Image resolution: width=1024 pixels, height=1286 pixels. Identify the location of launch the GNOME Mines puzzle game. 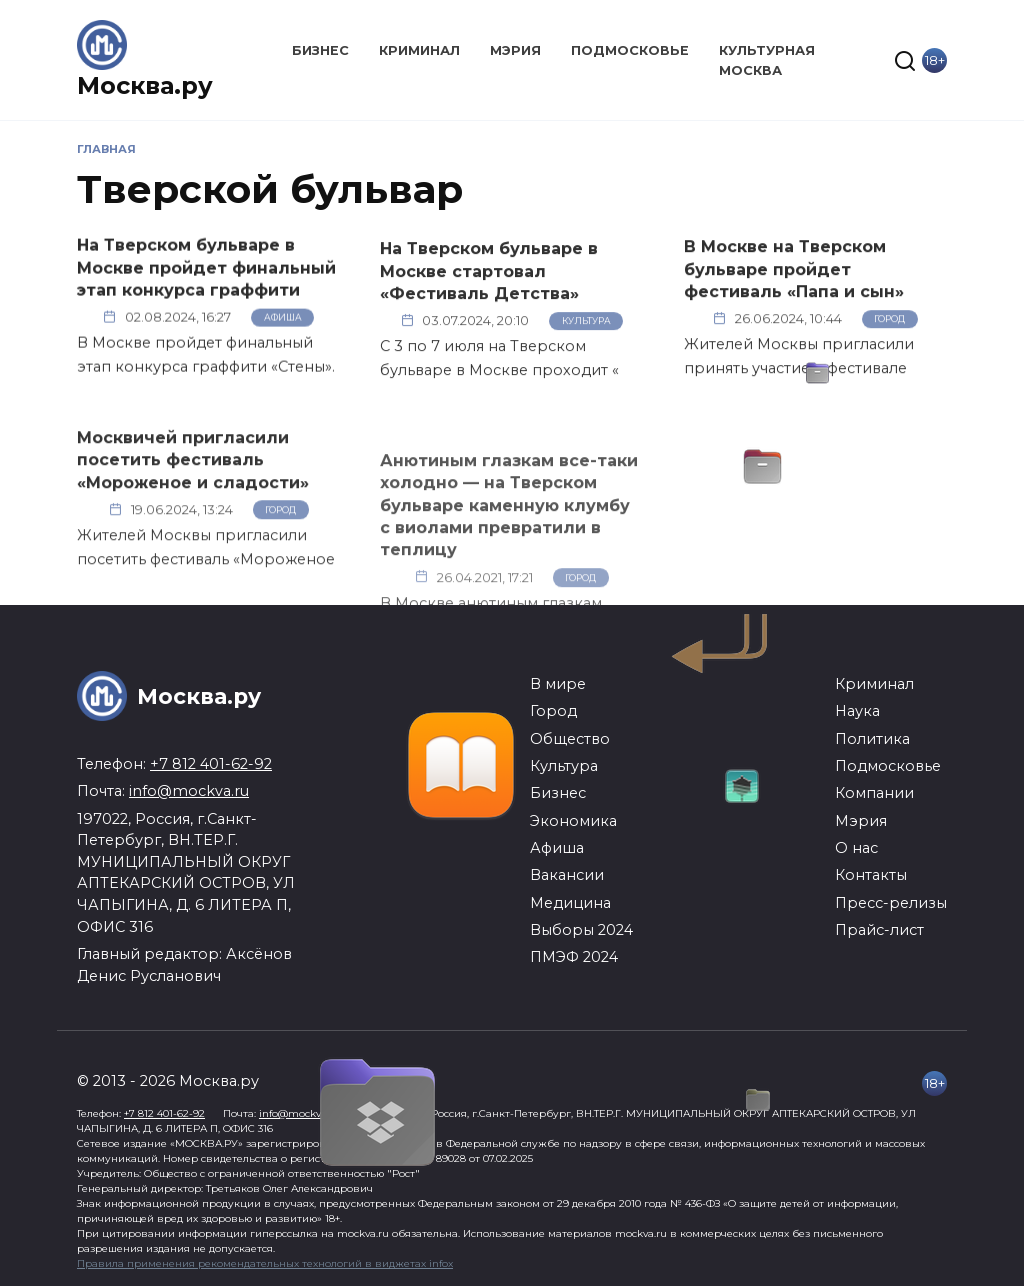
(742, 786).